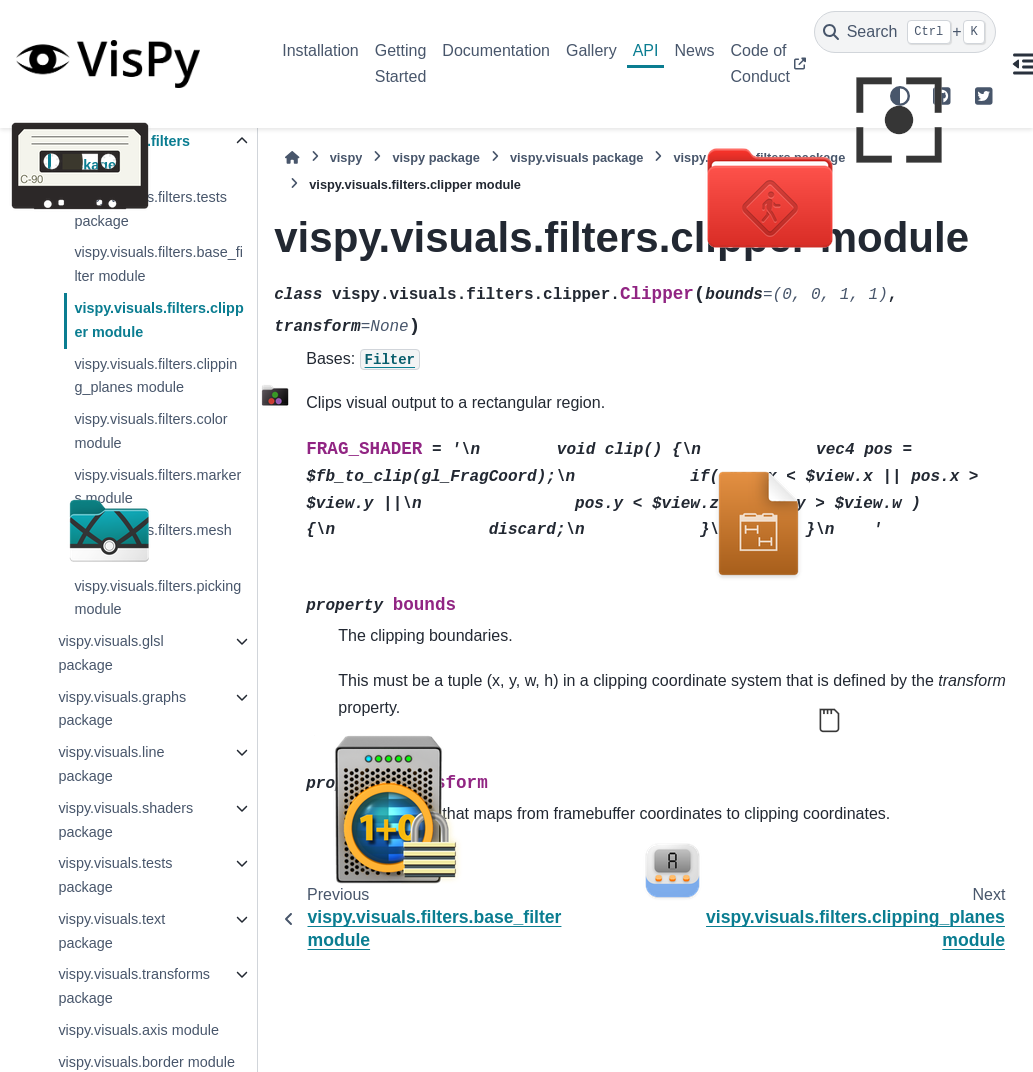  What do you see at coordinates (828, 719) in the screenshot?
I see `access removable storage device` at bounding box center [828, 719].